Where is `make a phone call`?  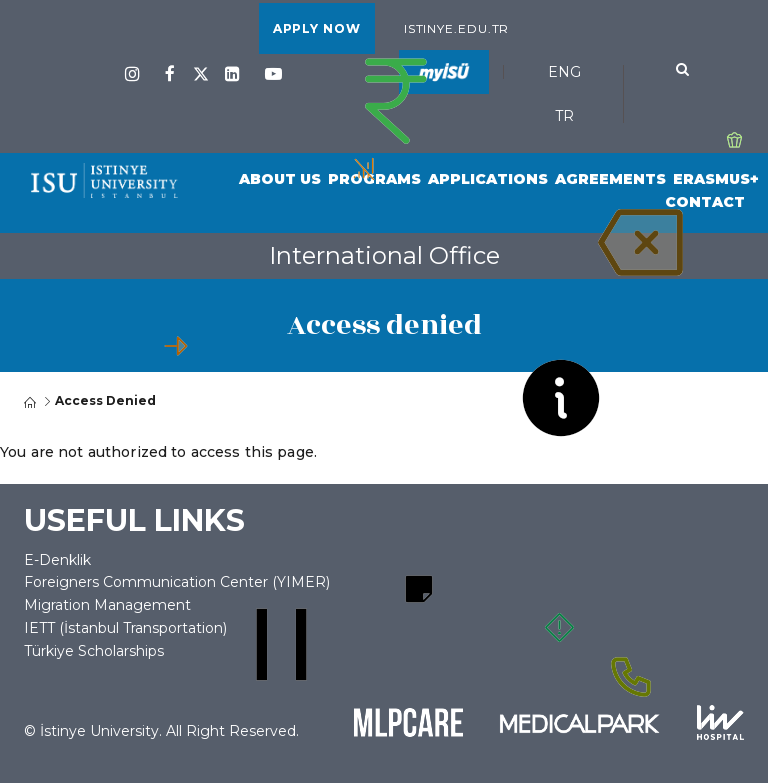
make a phone call is located at coordinates (632, 676).